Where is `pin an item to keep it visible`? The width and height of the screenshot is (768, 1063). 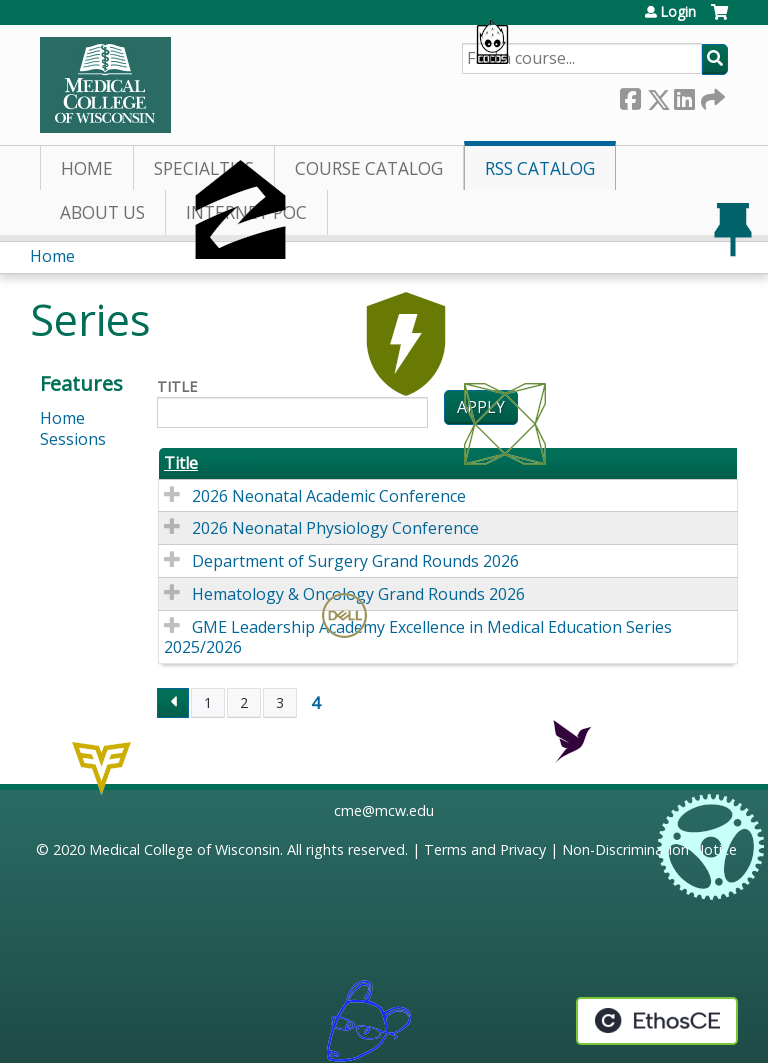
pin an item to keep it visible is located at coordinates (733, 227).